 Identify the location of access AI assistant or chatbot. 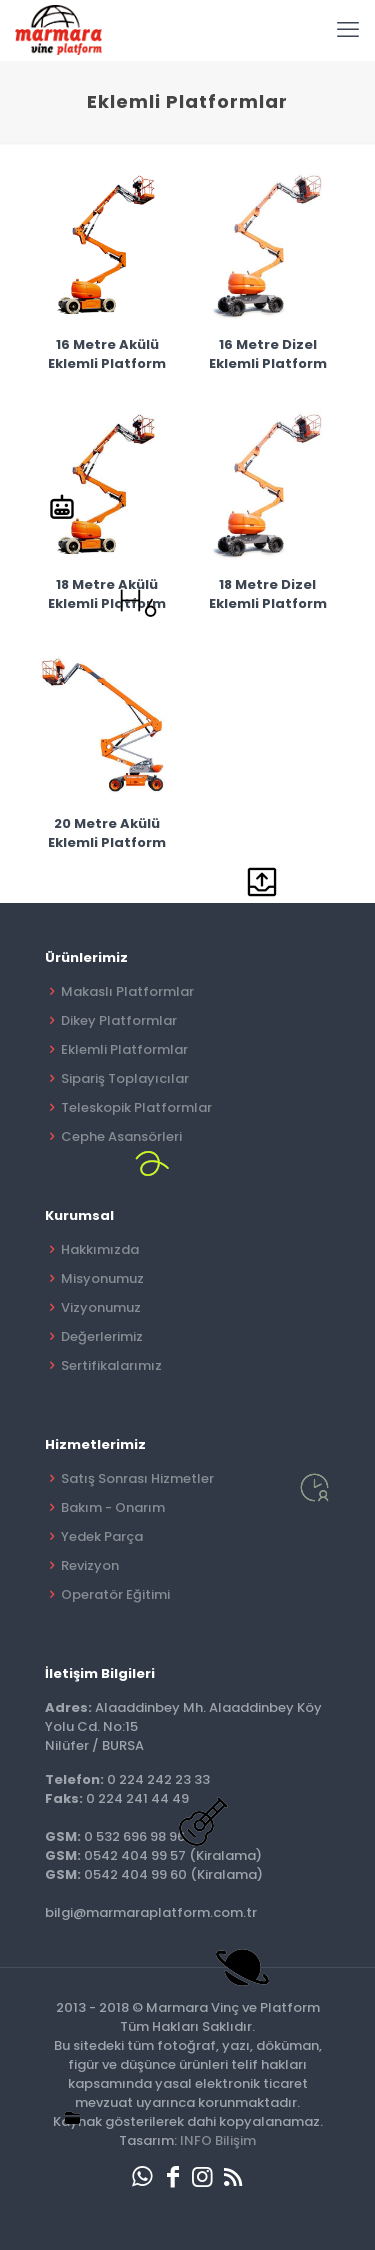
(62, 508).